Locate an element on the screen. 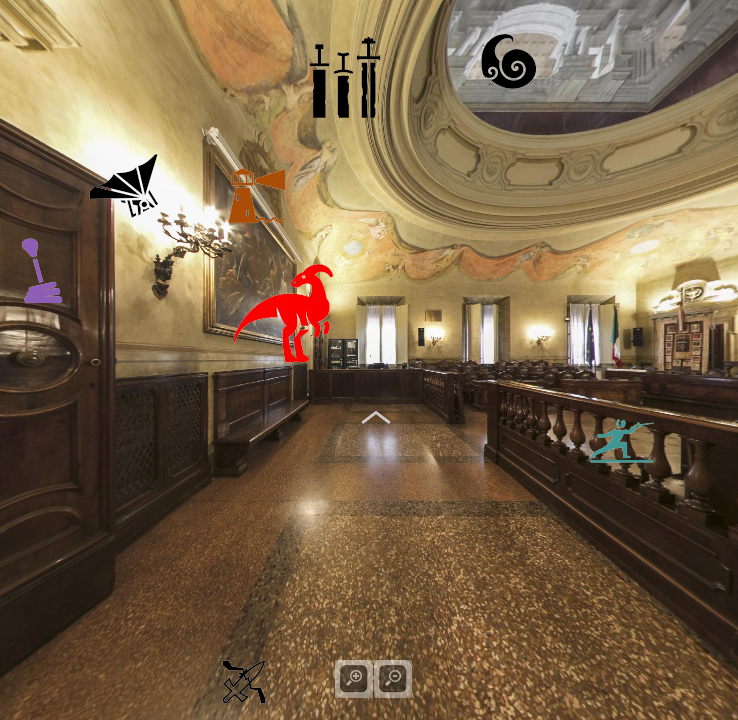 The width and height of the screenshot is (738, 720). view the Sverd i Fjell monument landmark is located at coordinates (345, 76).